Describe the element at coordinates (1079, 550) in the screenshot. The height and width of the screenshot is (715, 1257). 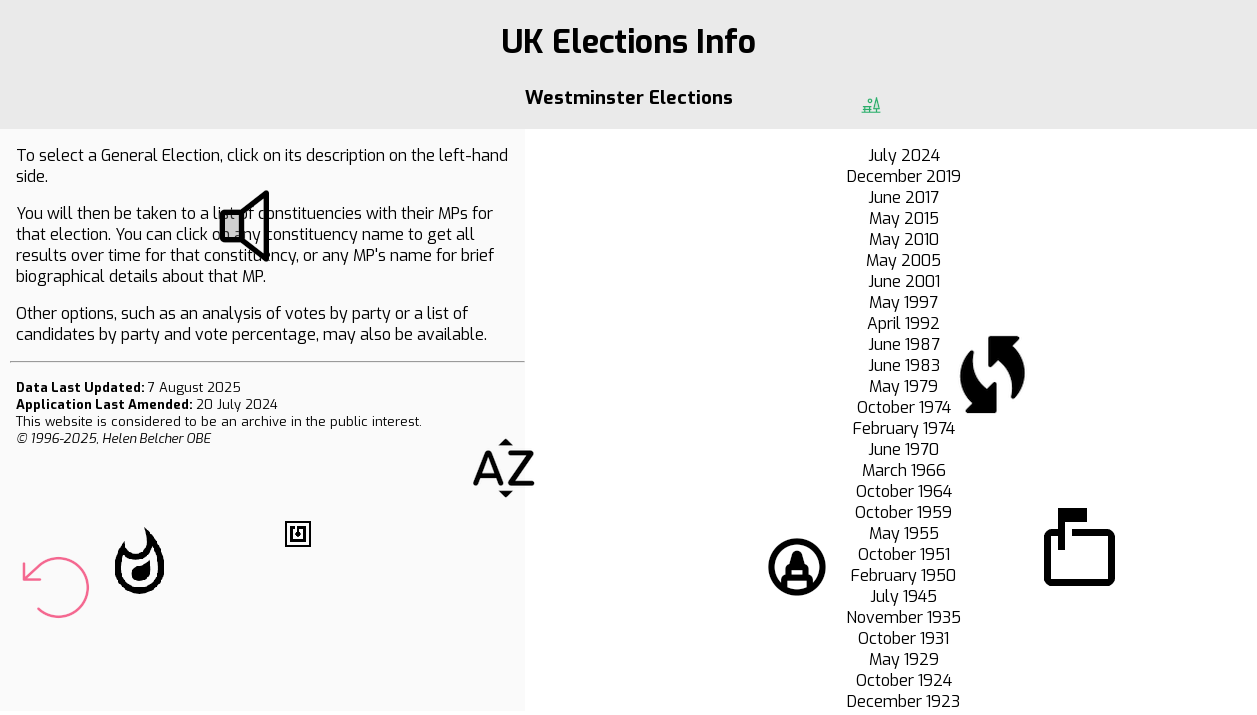
I see `indicates unread mail in your mailbox` at that location.